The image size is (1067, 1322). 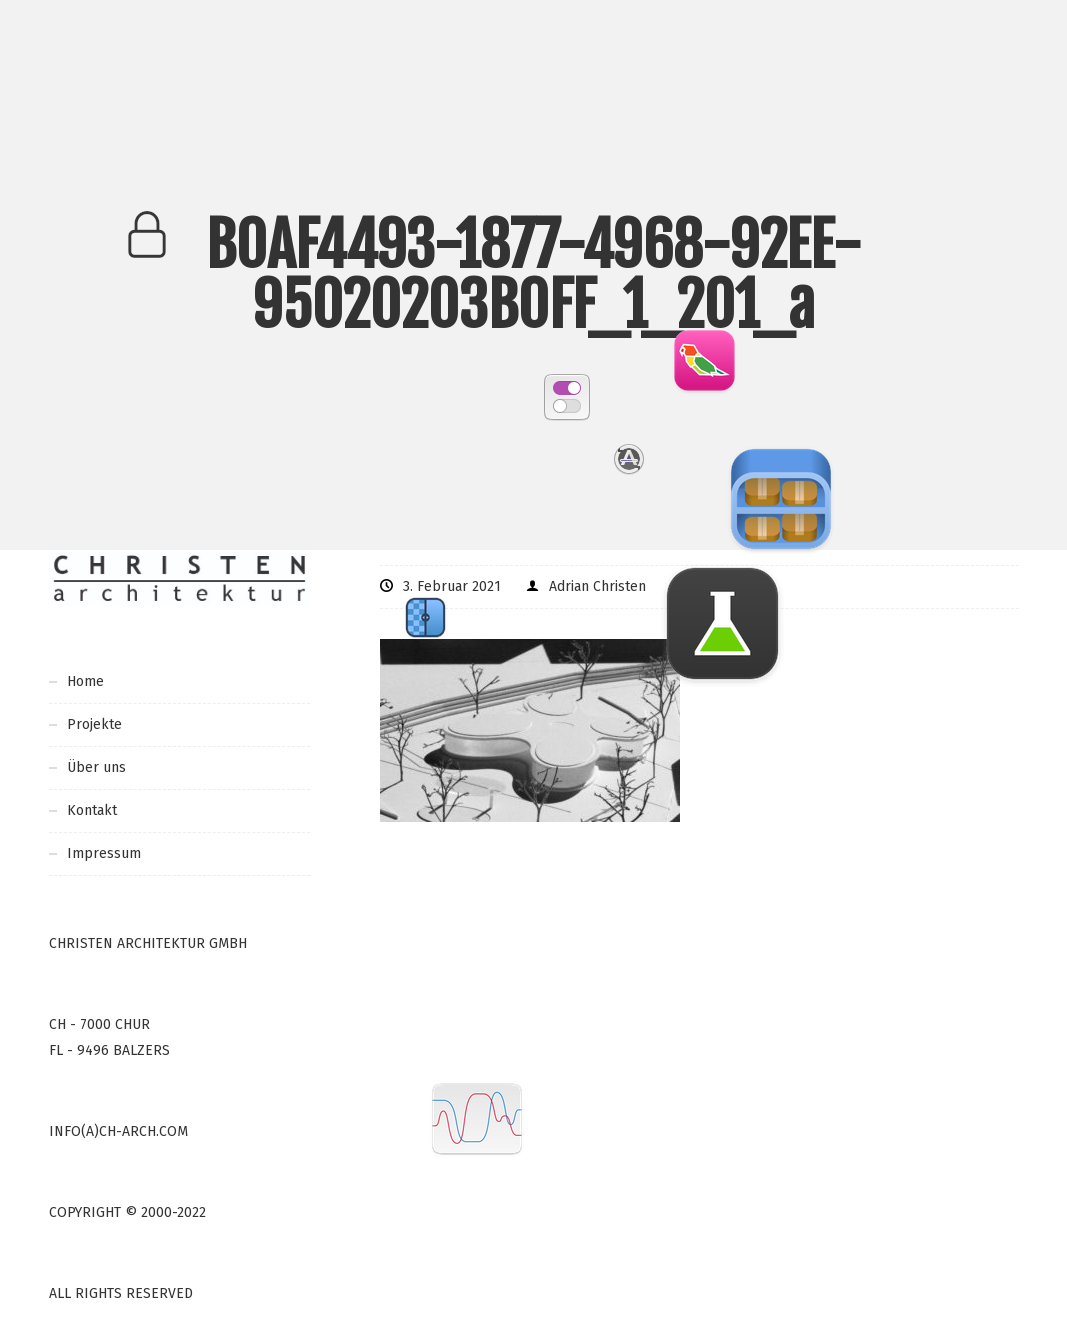 What do you see at coordinates (722, 623) in the screenshot?
I see `open science or chemistry application` at bounding box center [722, 623].